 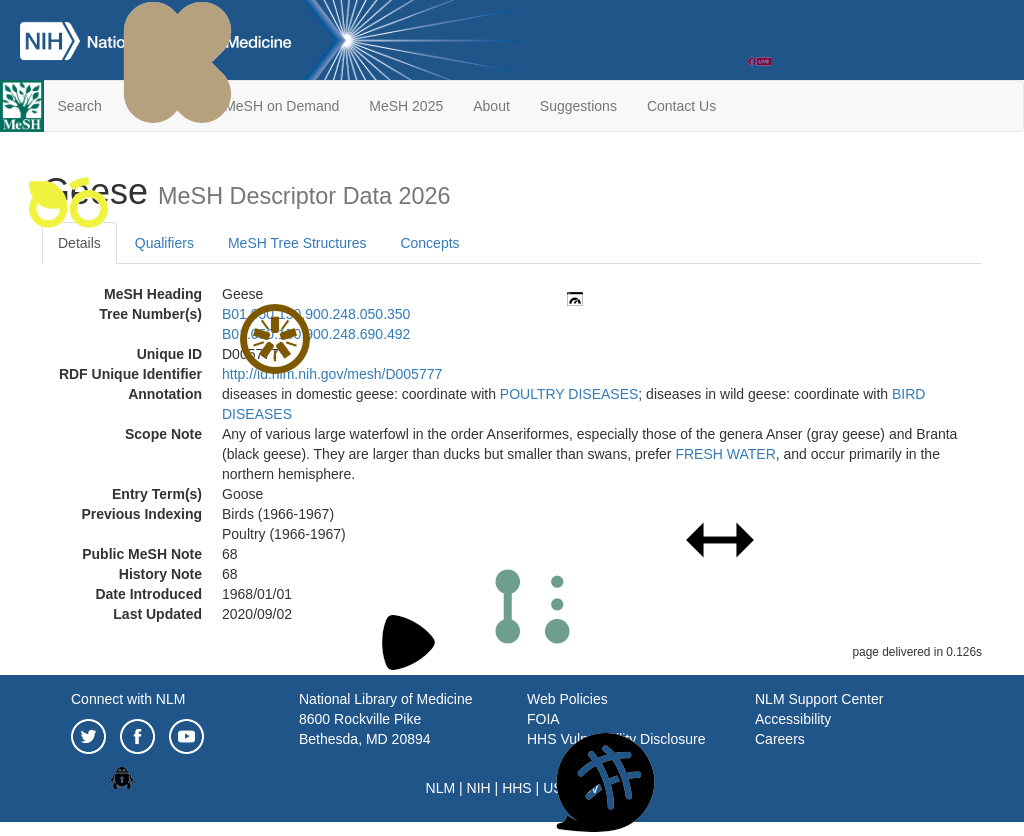 I want to click on open Kickstarter app, so click(x=177, y=62).